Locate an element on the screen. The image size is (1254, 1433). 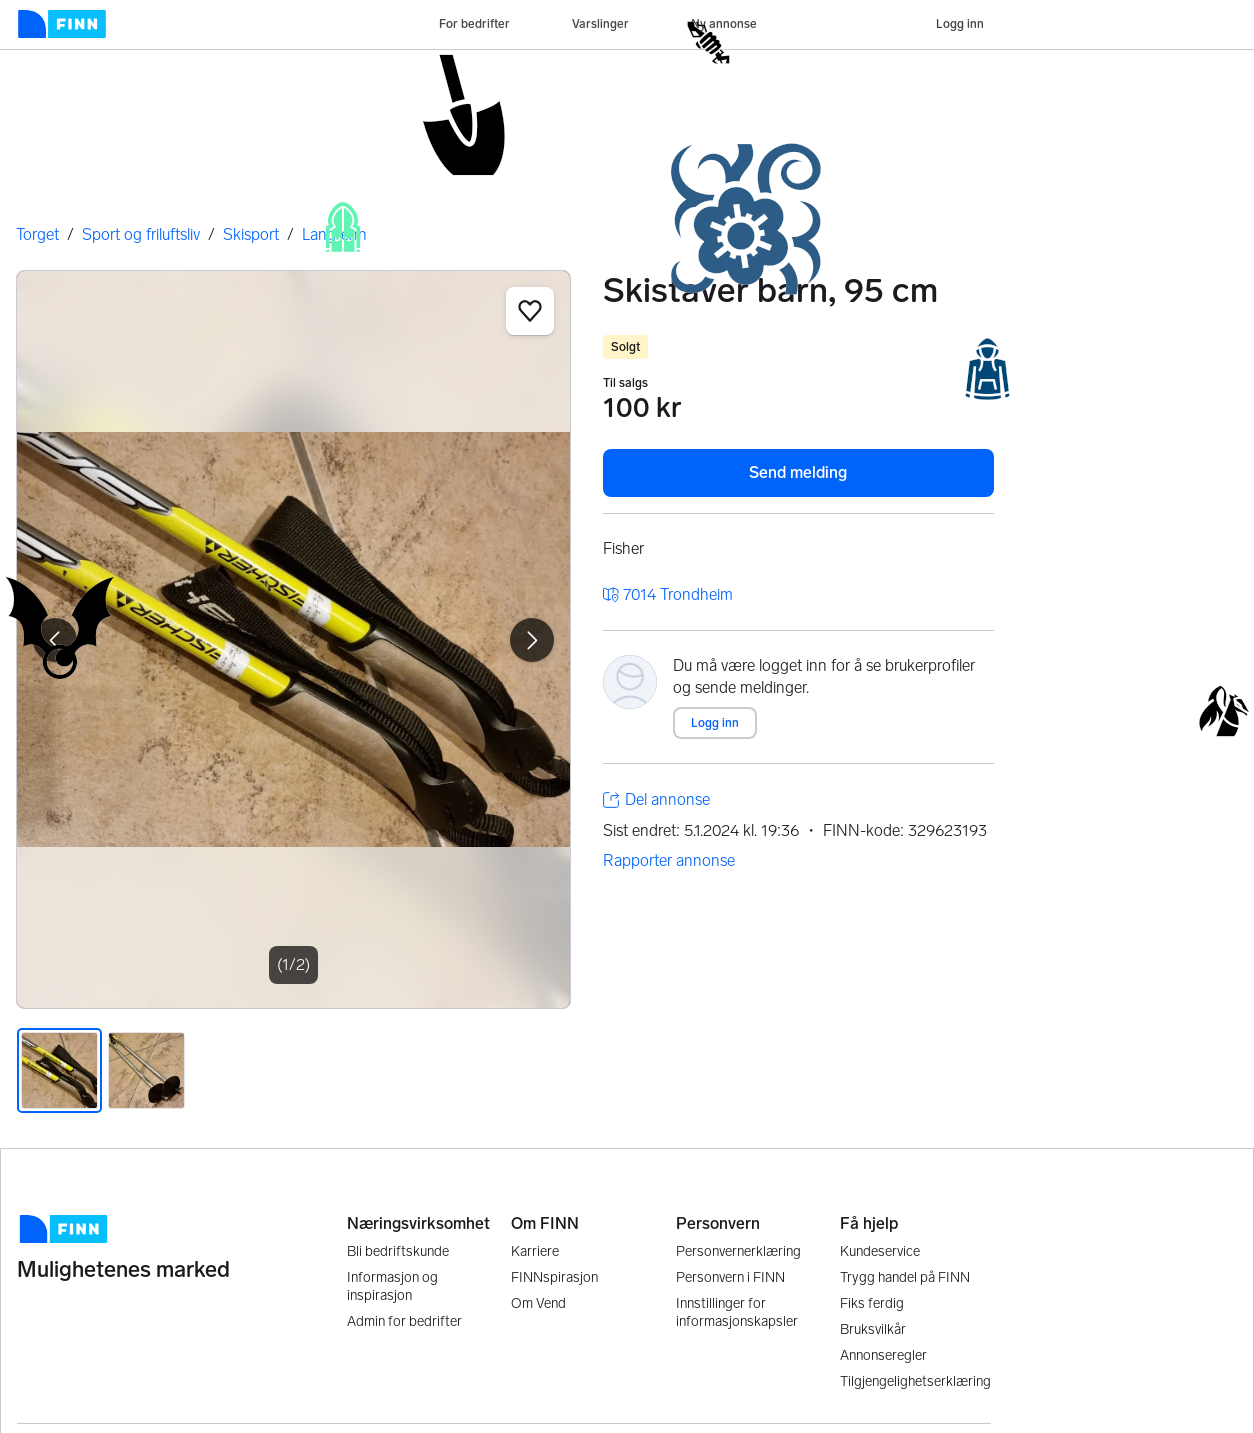
enter a palace or themed location is located at coordinates (343, 227).